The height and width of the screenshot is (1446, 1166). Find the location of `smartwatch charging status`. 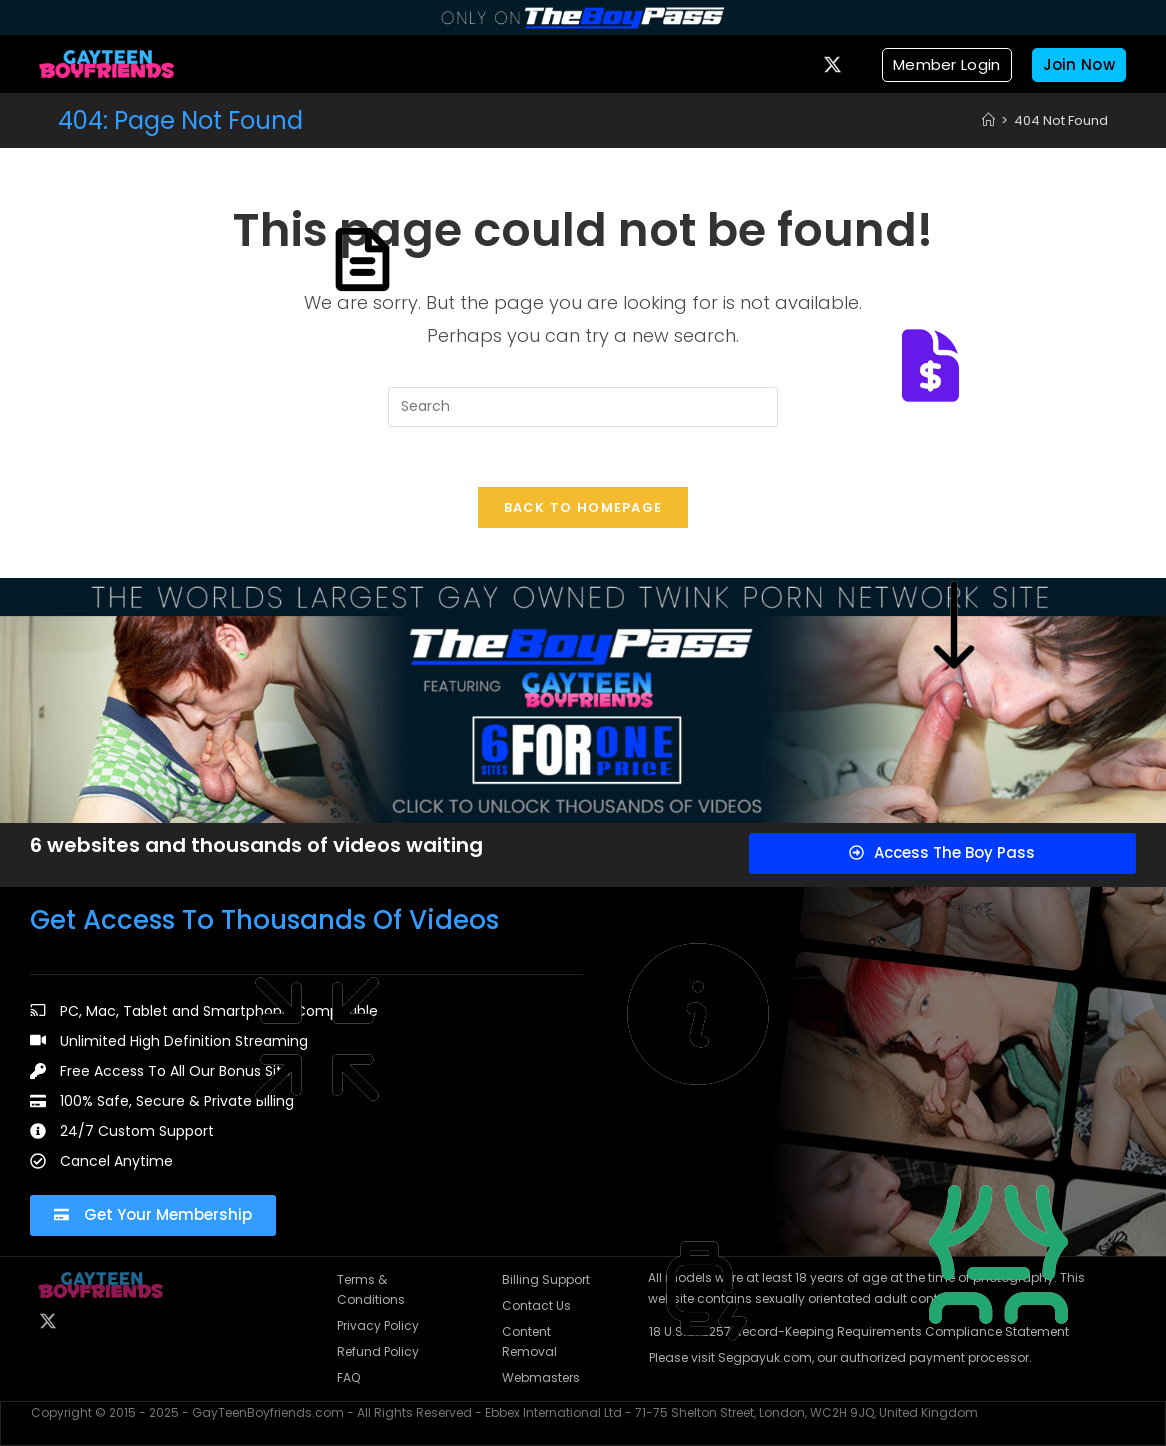

smartwatch charging status is located at coordinates (699, 1288).